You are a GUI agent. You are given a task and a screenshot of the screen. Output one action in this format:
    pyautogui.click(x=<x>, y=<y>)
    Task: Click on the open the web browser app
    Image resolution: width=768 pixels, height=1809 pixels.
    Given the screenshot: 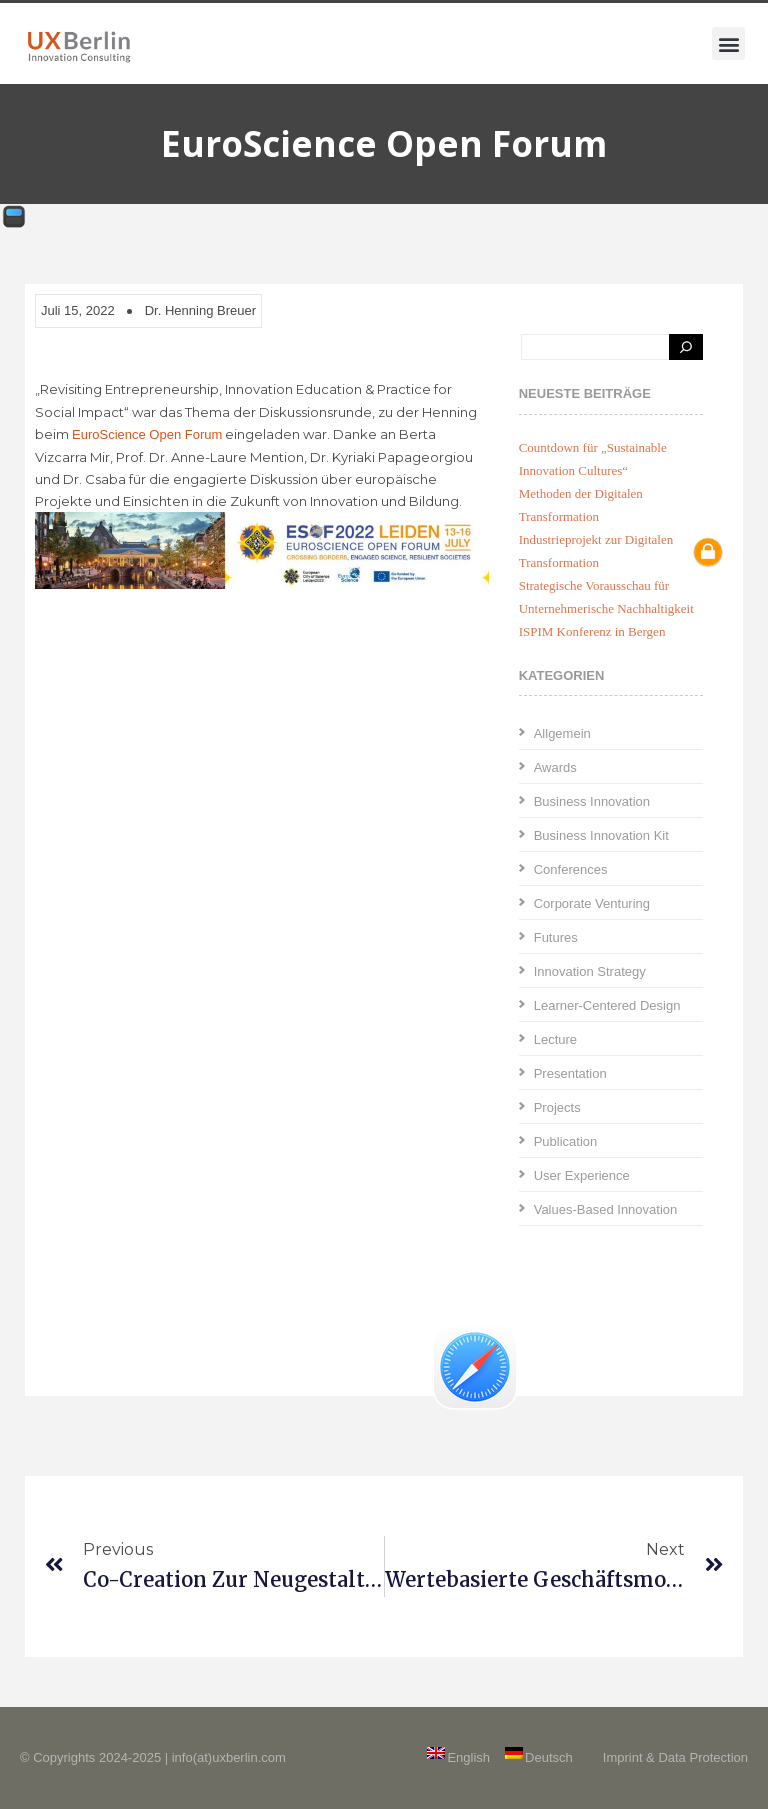 What is the action you would take?
    pyautogui.click(x=475, y=1367)
    